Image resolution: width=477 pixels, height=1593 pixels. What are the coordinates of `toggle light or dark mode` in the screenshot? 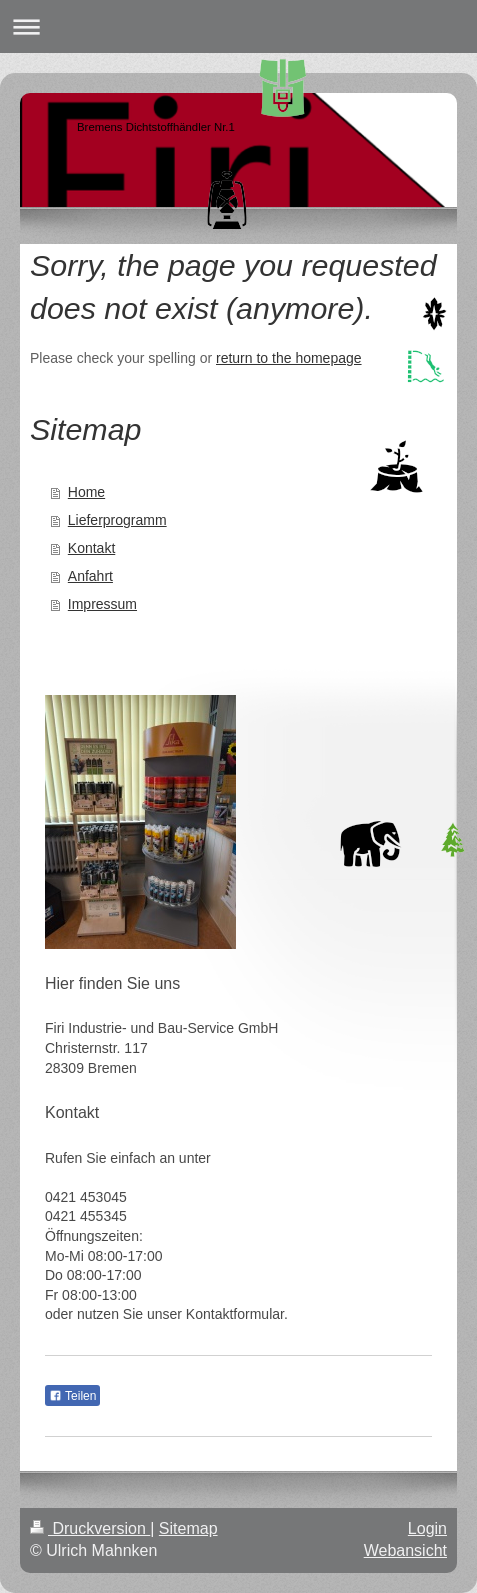 It's located at (227, 200).